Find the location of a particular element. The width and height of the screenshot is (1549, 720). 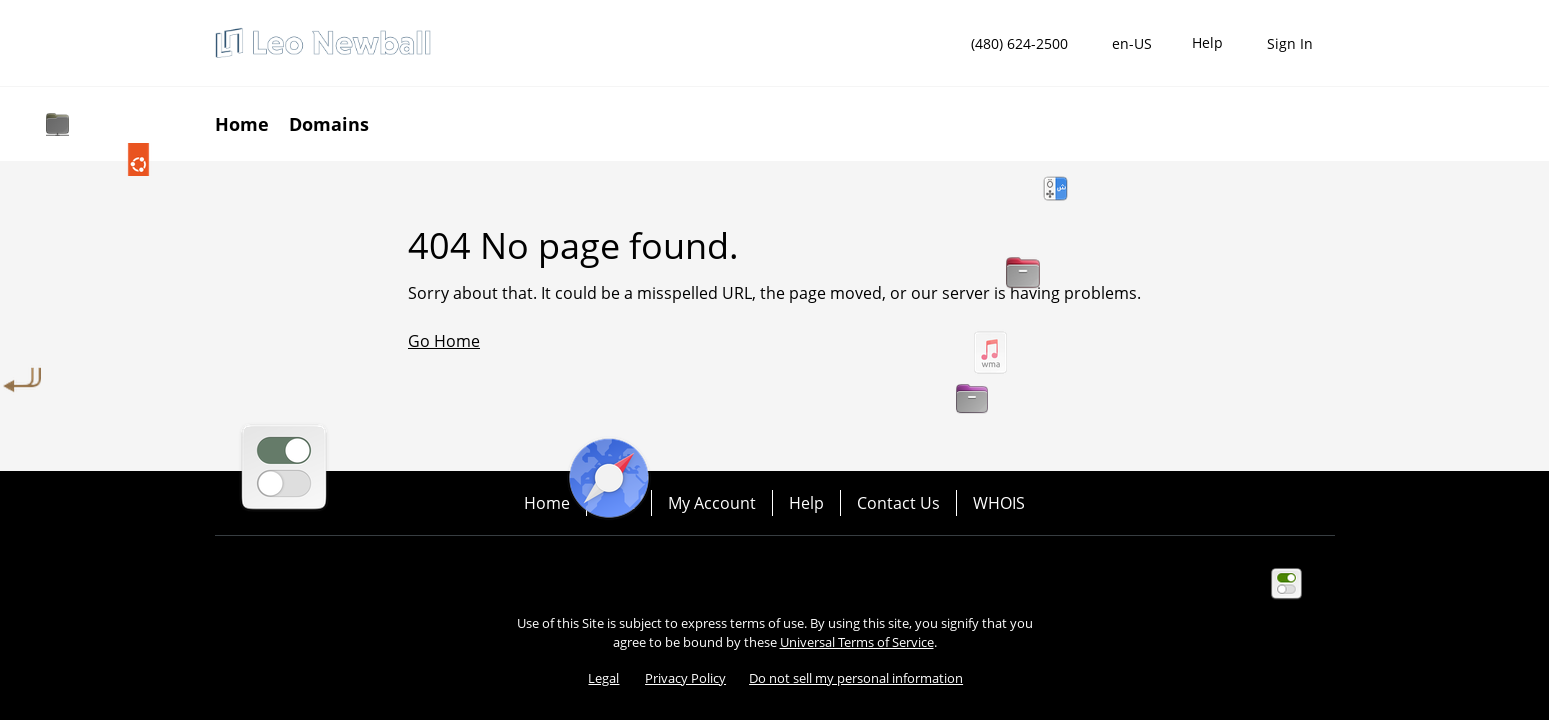

open unity tweak tool settings is located at coordinates (284, 467).